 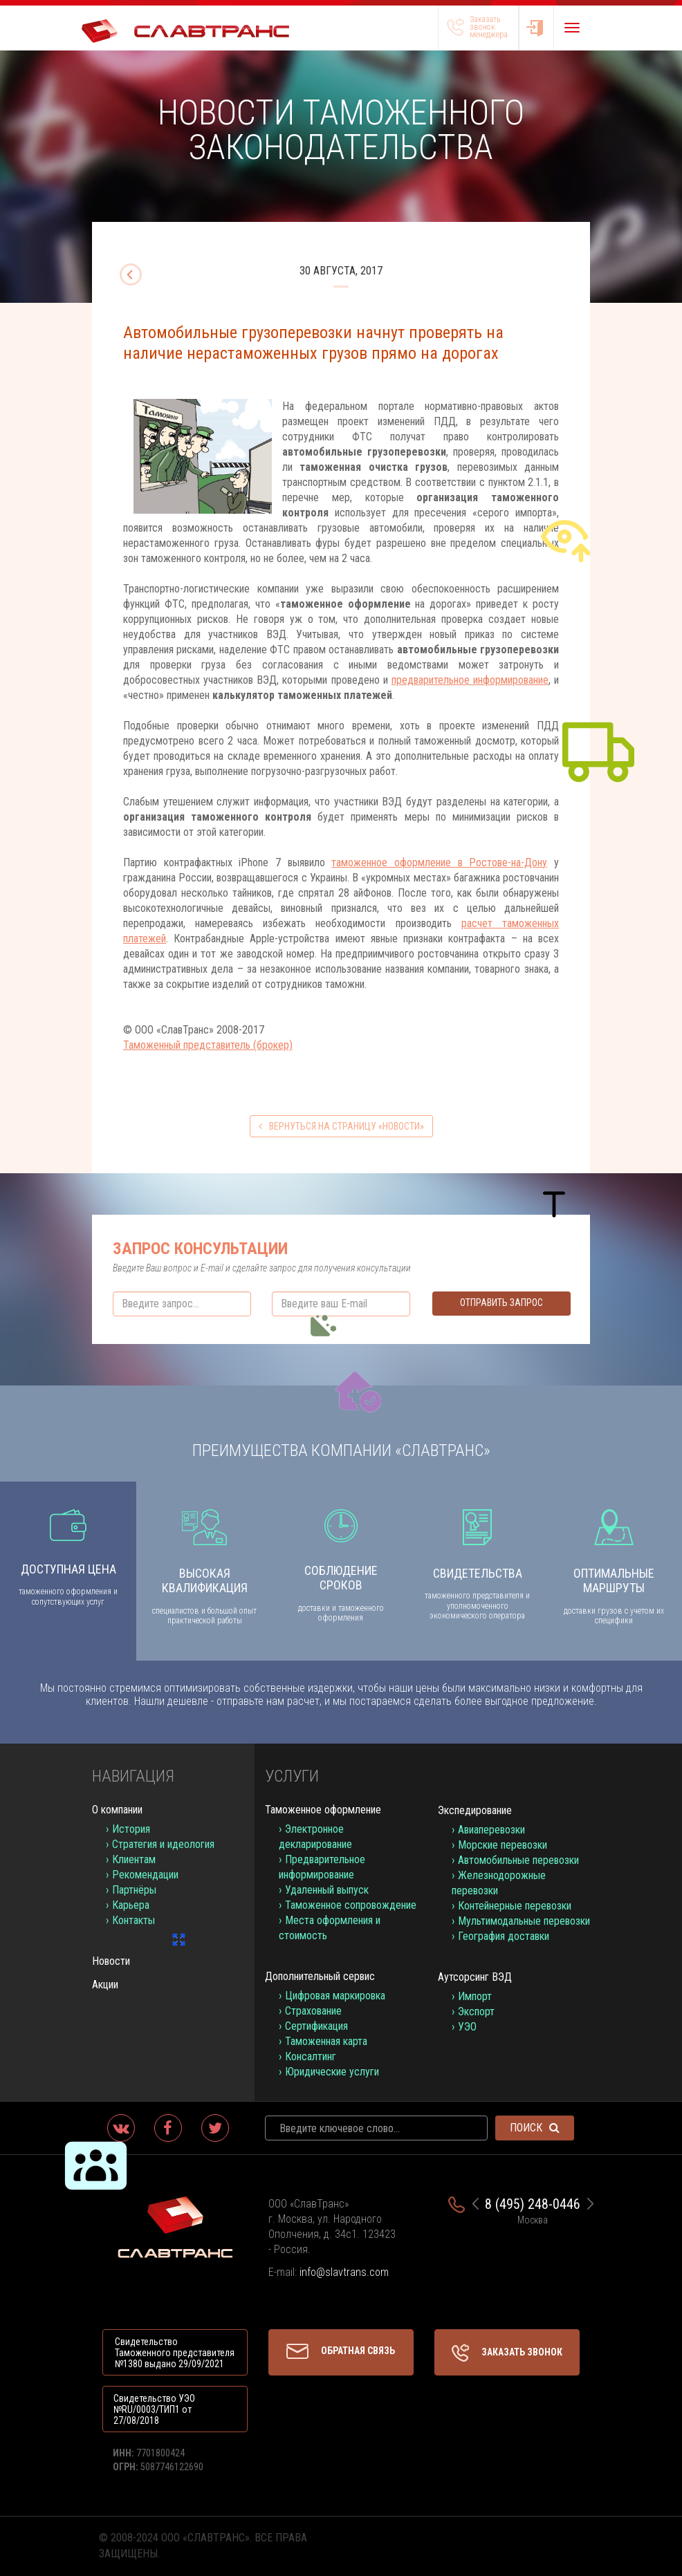 I want to click on indicates rockslide or landslide hazard warning, so click(x=323, y=1325).